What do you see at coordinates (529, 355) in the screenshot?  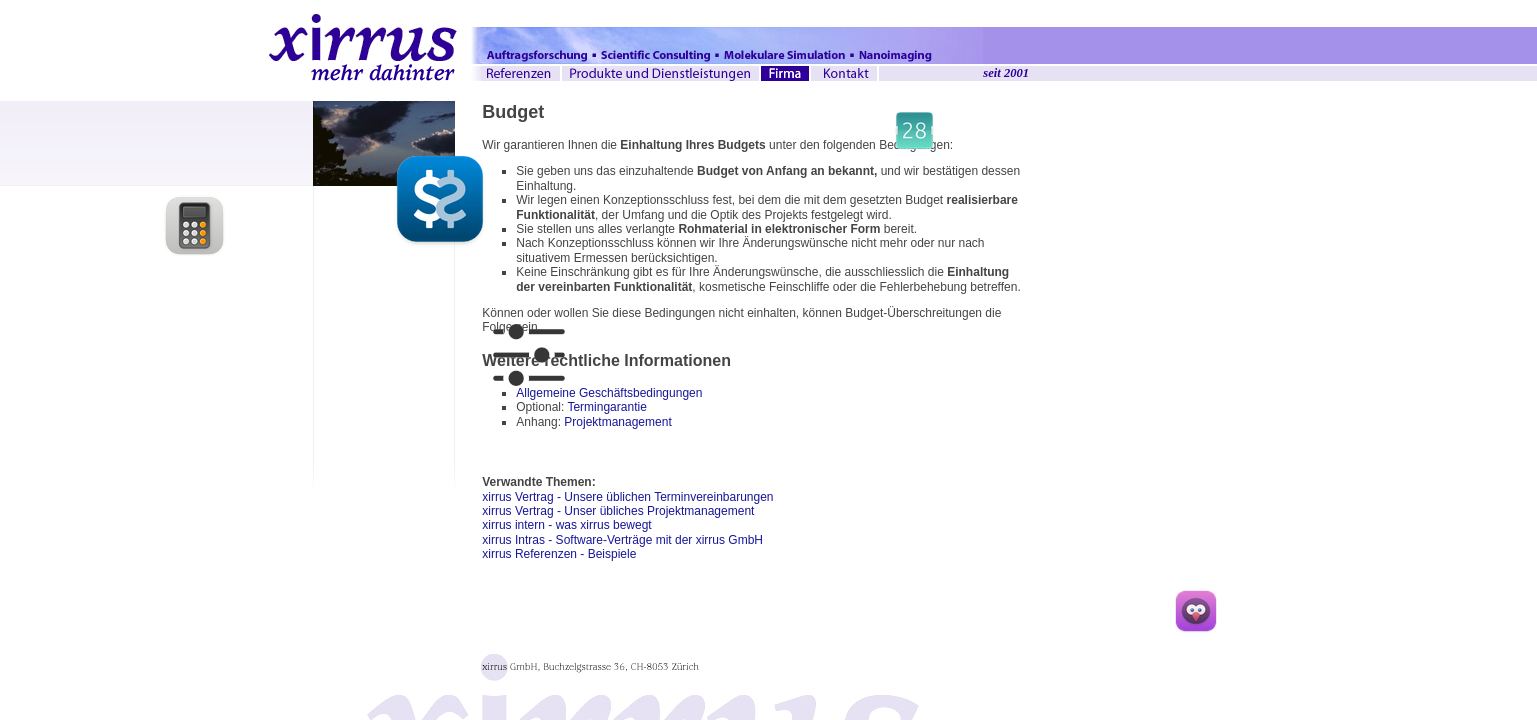 I see `access system preferences or settings` at bounding box center [529, 355].